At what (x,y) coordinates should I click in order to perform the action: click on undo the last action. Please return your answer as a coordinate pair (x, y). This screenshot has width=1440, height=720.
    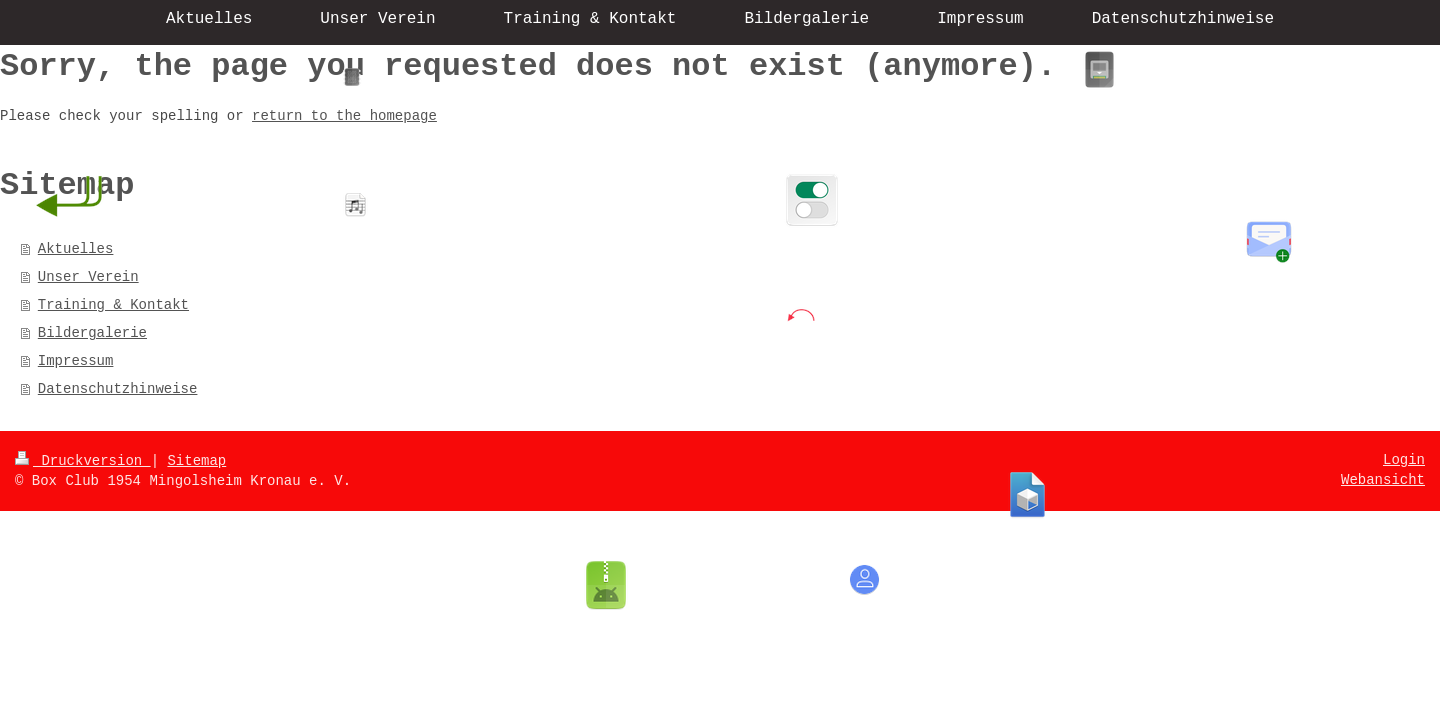
    Looking at the image, I should click on (801, 315).